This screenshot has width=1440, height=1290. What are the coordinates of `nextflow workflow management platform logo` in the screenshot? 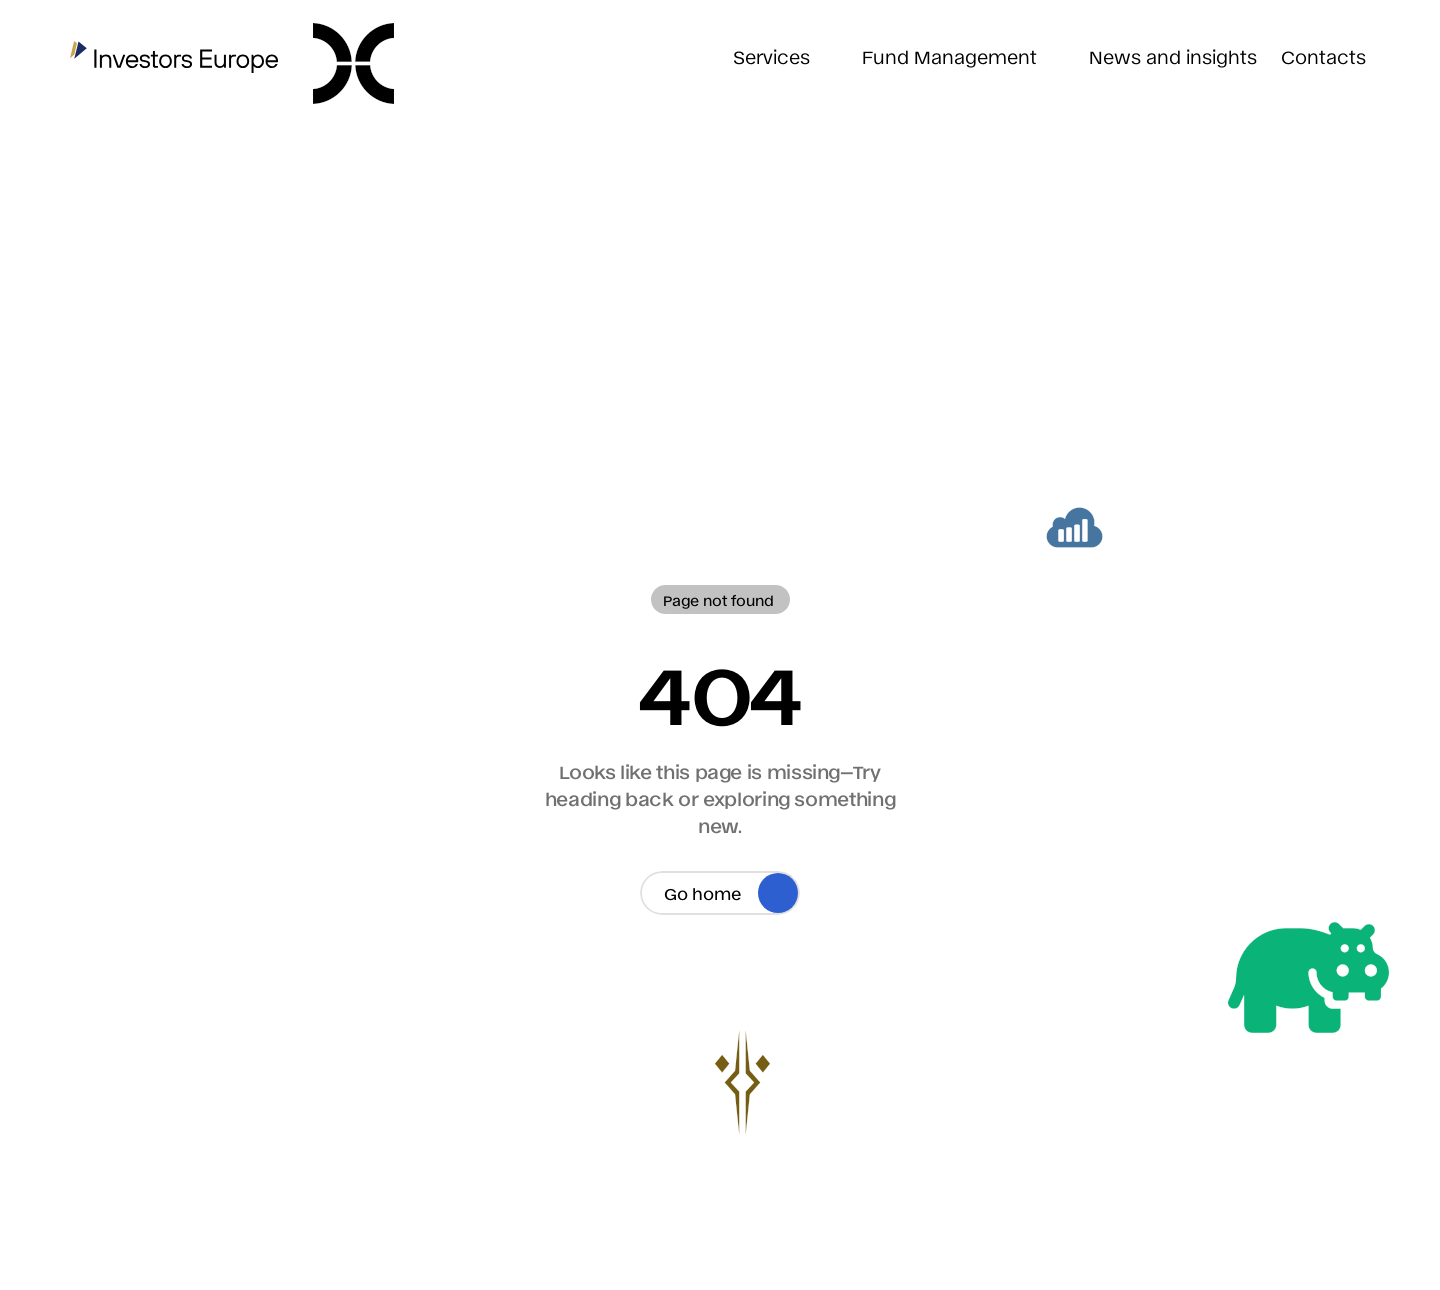 It's located at (353, 63).